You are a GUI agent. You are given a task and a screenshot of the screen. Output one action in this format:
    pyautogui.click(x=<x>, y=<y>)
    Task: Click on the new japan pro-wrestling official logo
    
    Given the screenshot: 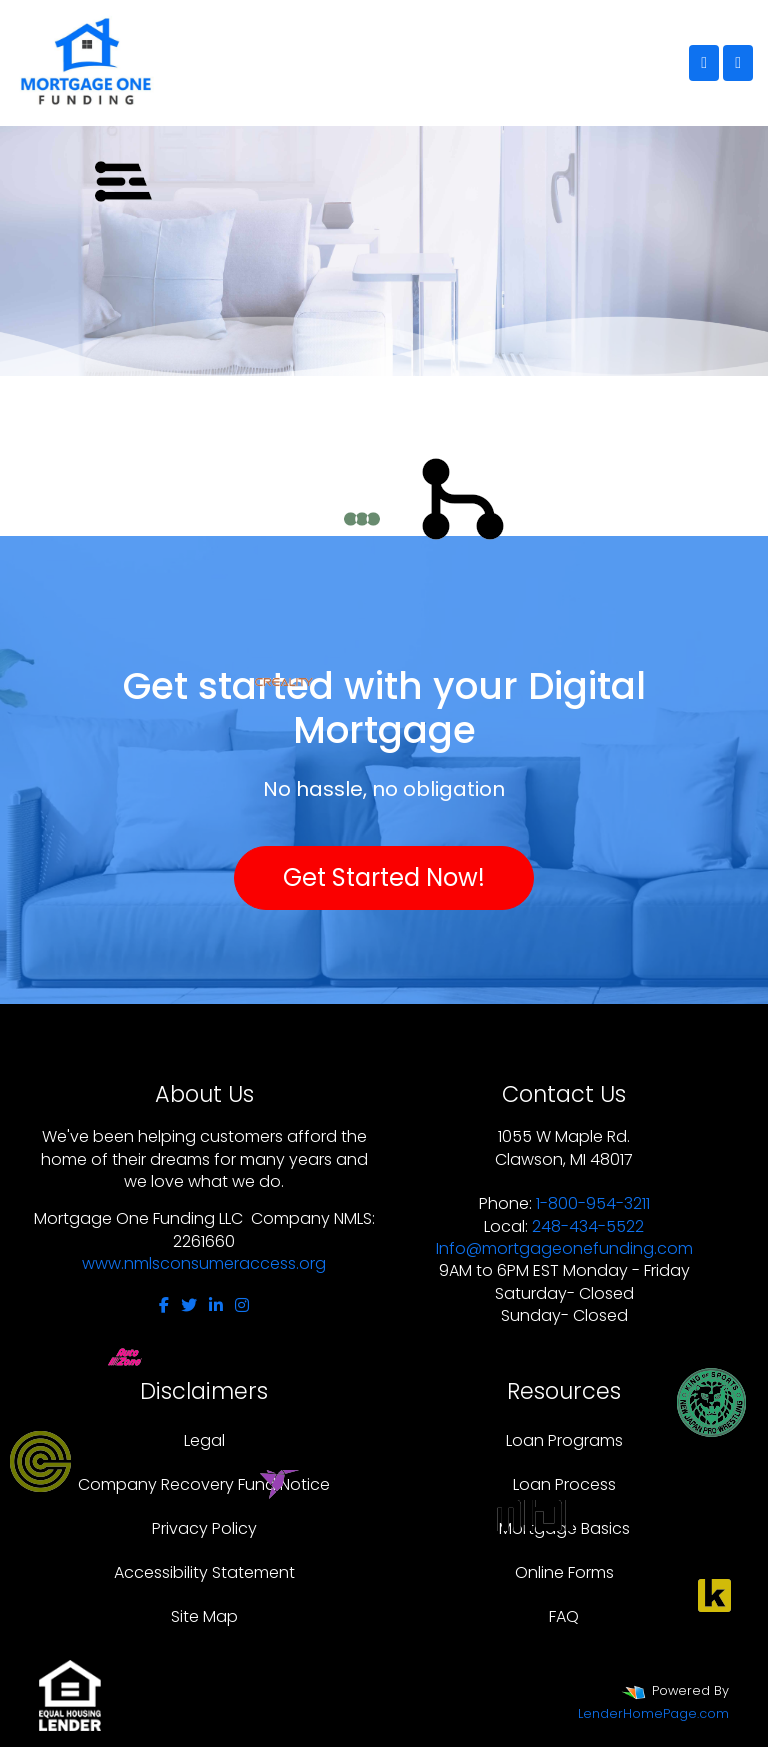 What is the action you would take?
    pyautogui.click(x=711, y=1402)
    